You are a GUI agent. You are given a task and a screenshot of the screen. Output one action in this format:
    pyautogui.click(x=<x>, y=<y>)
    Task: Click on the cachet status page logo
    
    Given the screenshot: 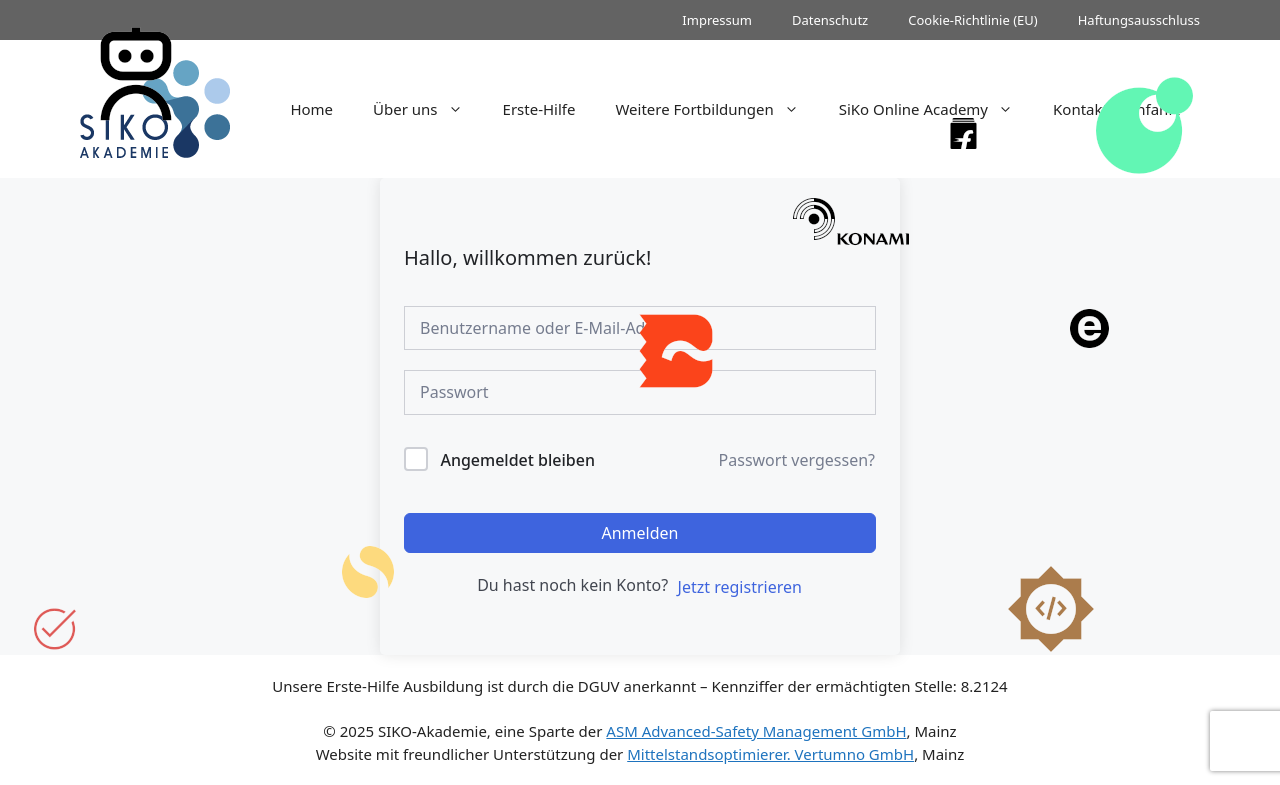 What is the action you would take?
    pyautogui.click(x=55, y=629)
    